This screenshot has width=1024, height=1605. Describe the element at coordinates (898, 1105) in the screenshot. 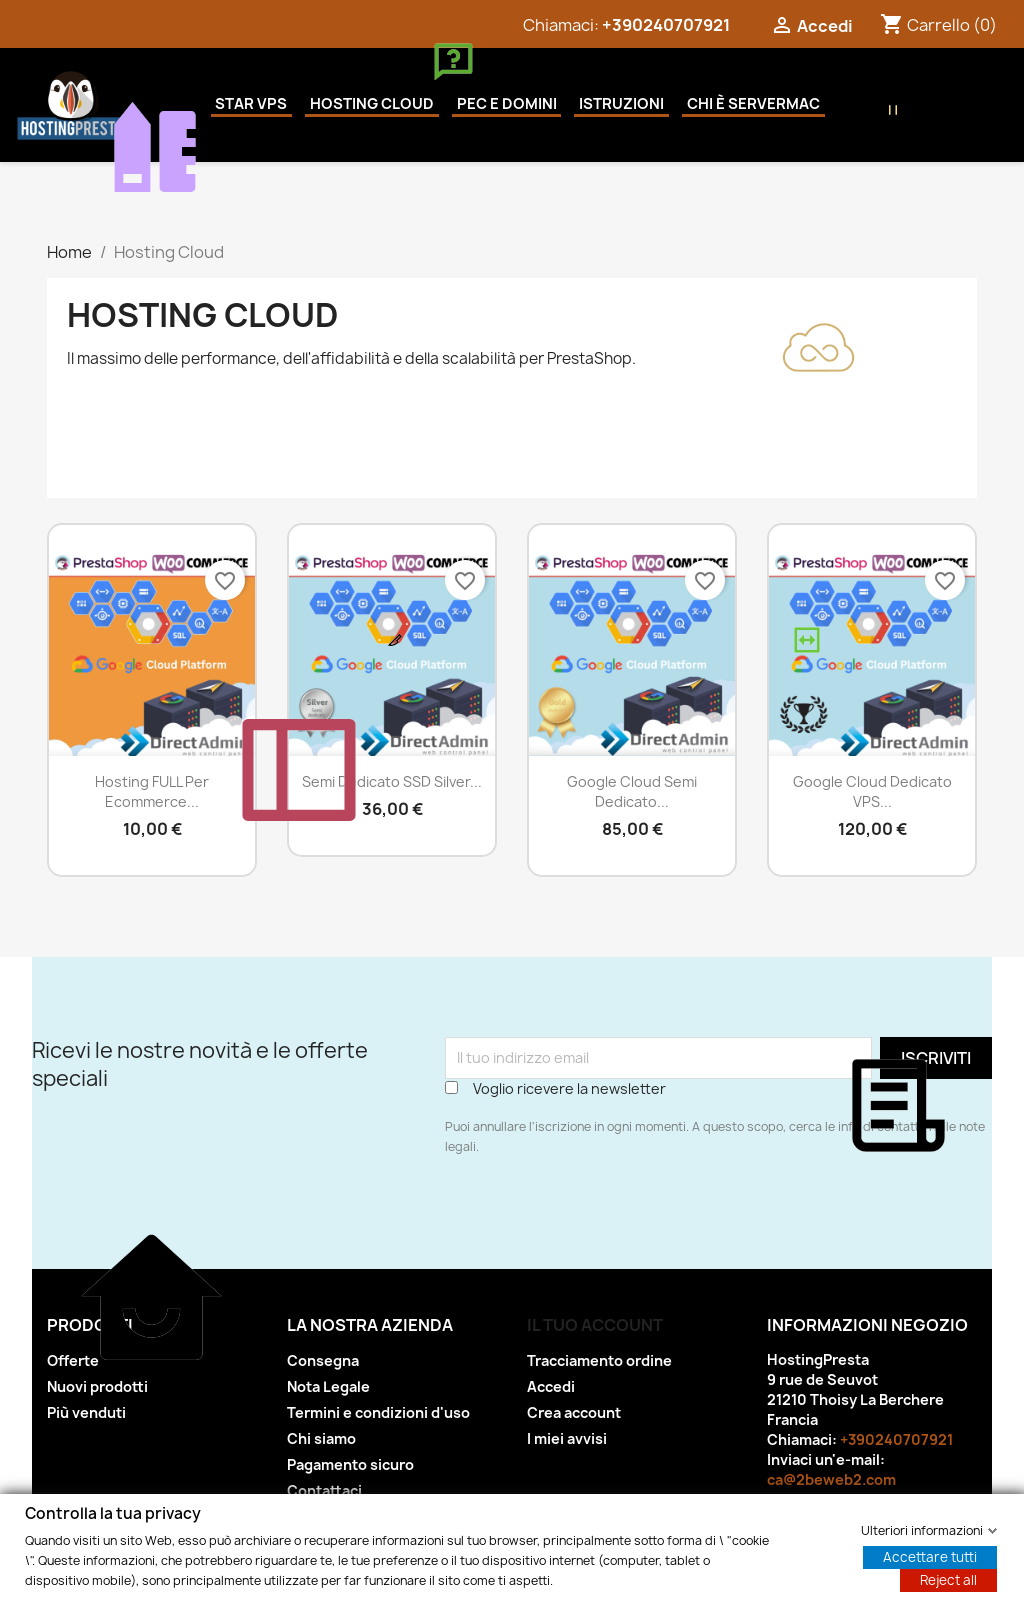

I see `view document list or file directory` at that location.